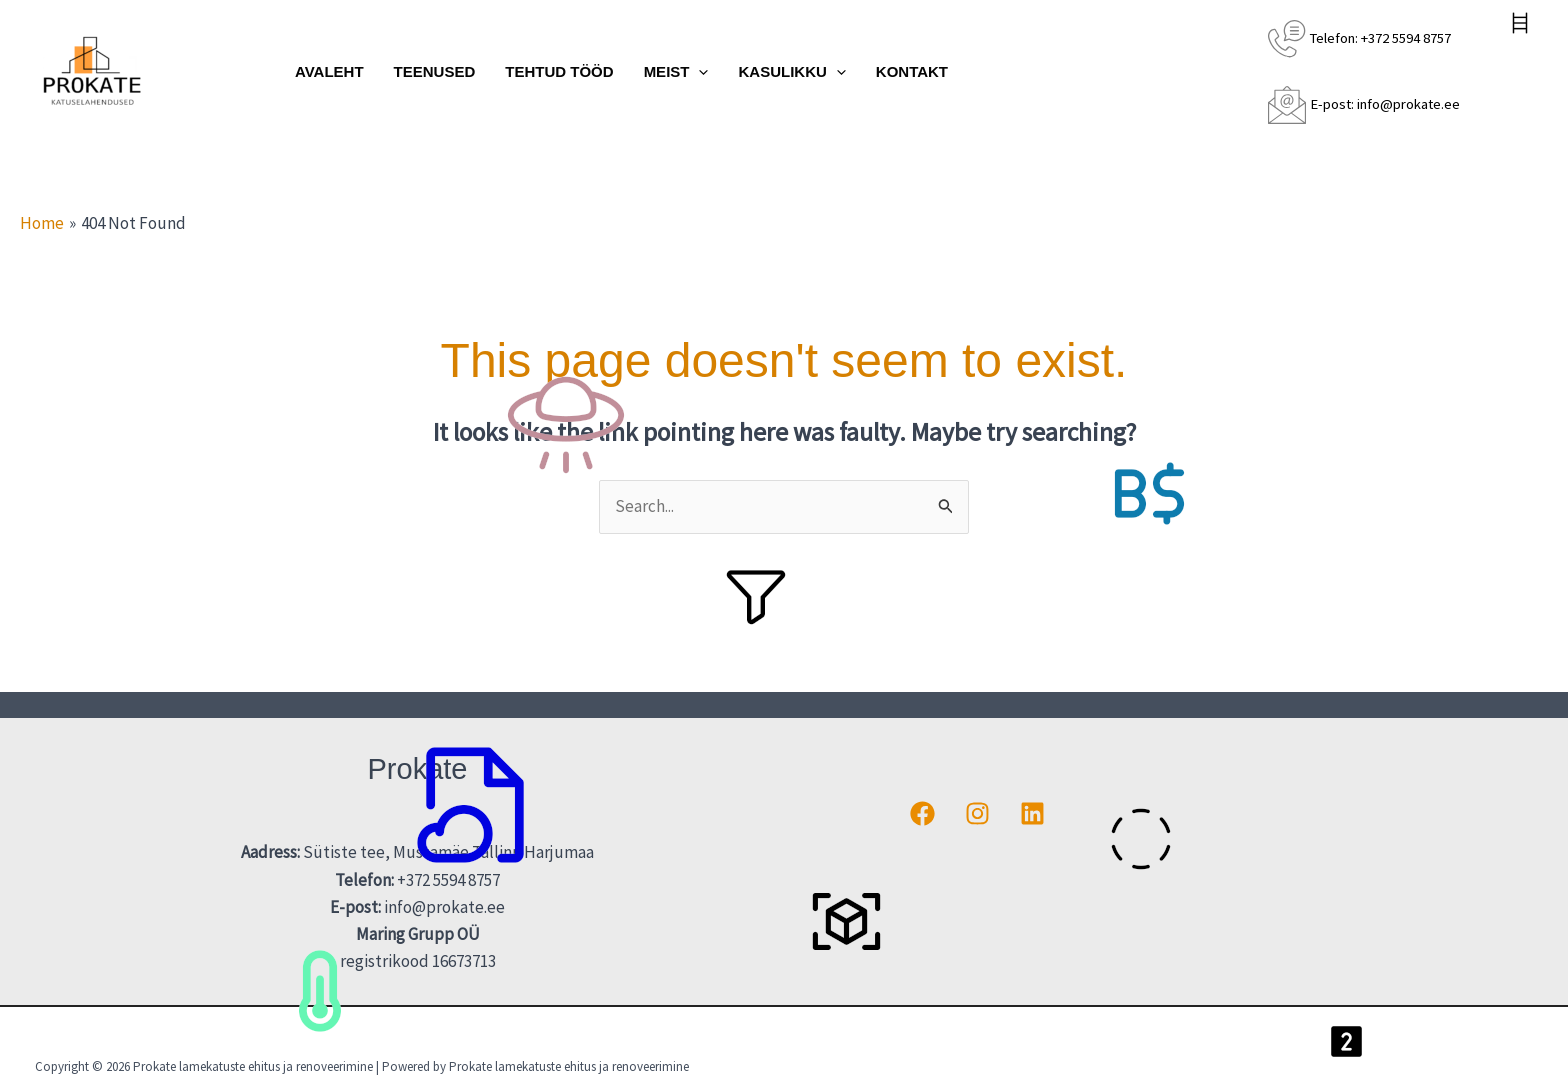 Image resolution: width=1568 pixels, height=1085 pixels. I want to click on display price in Brunei dollars, so click(1149, 493).